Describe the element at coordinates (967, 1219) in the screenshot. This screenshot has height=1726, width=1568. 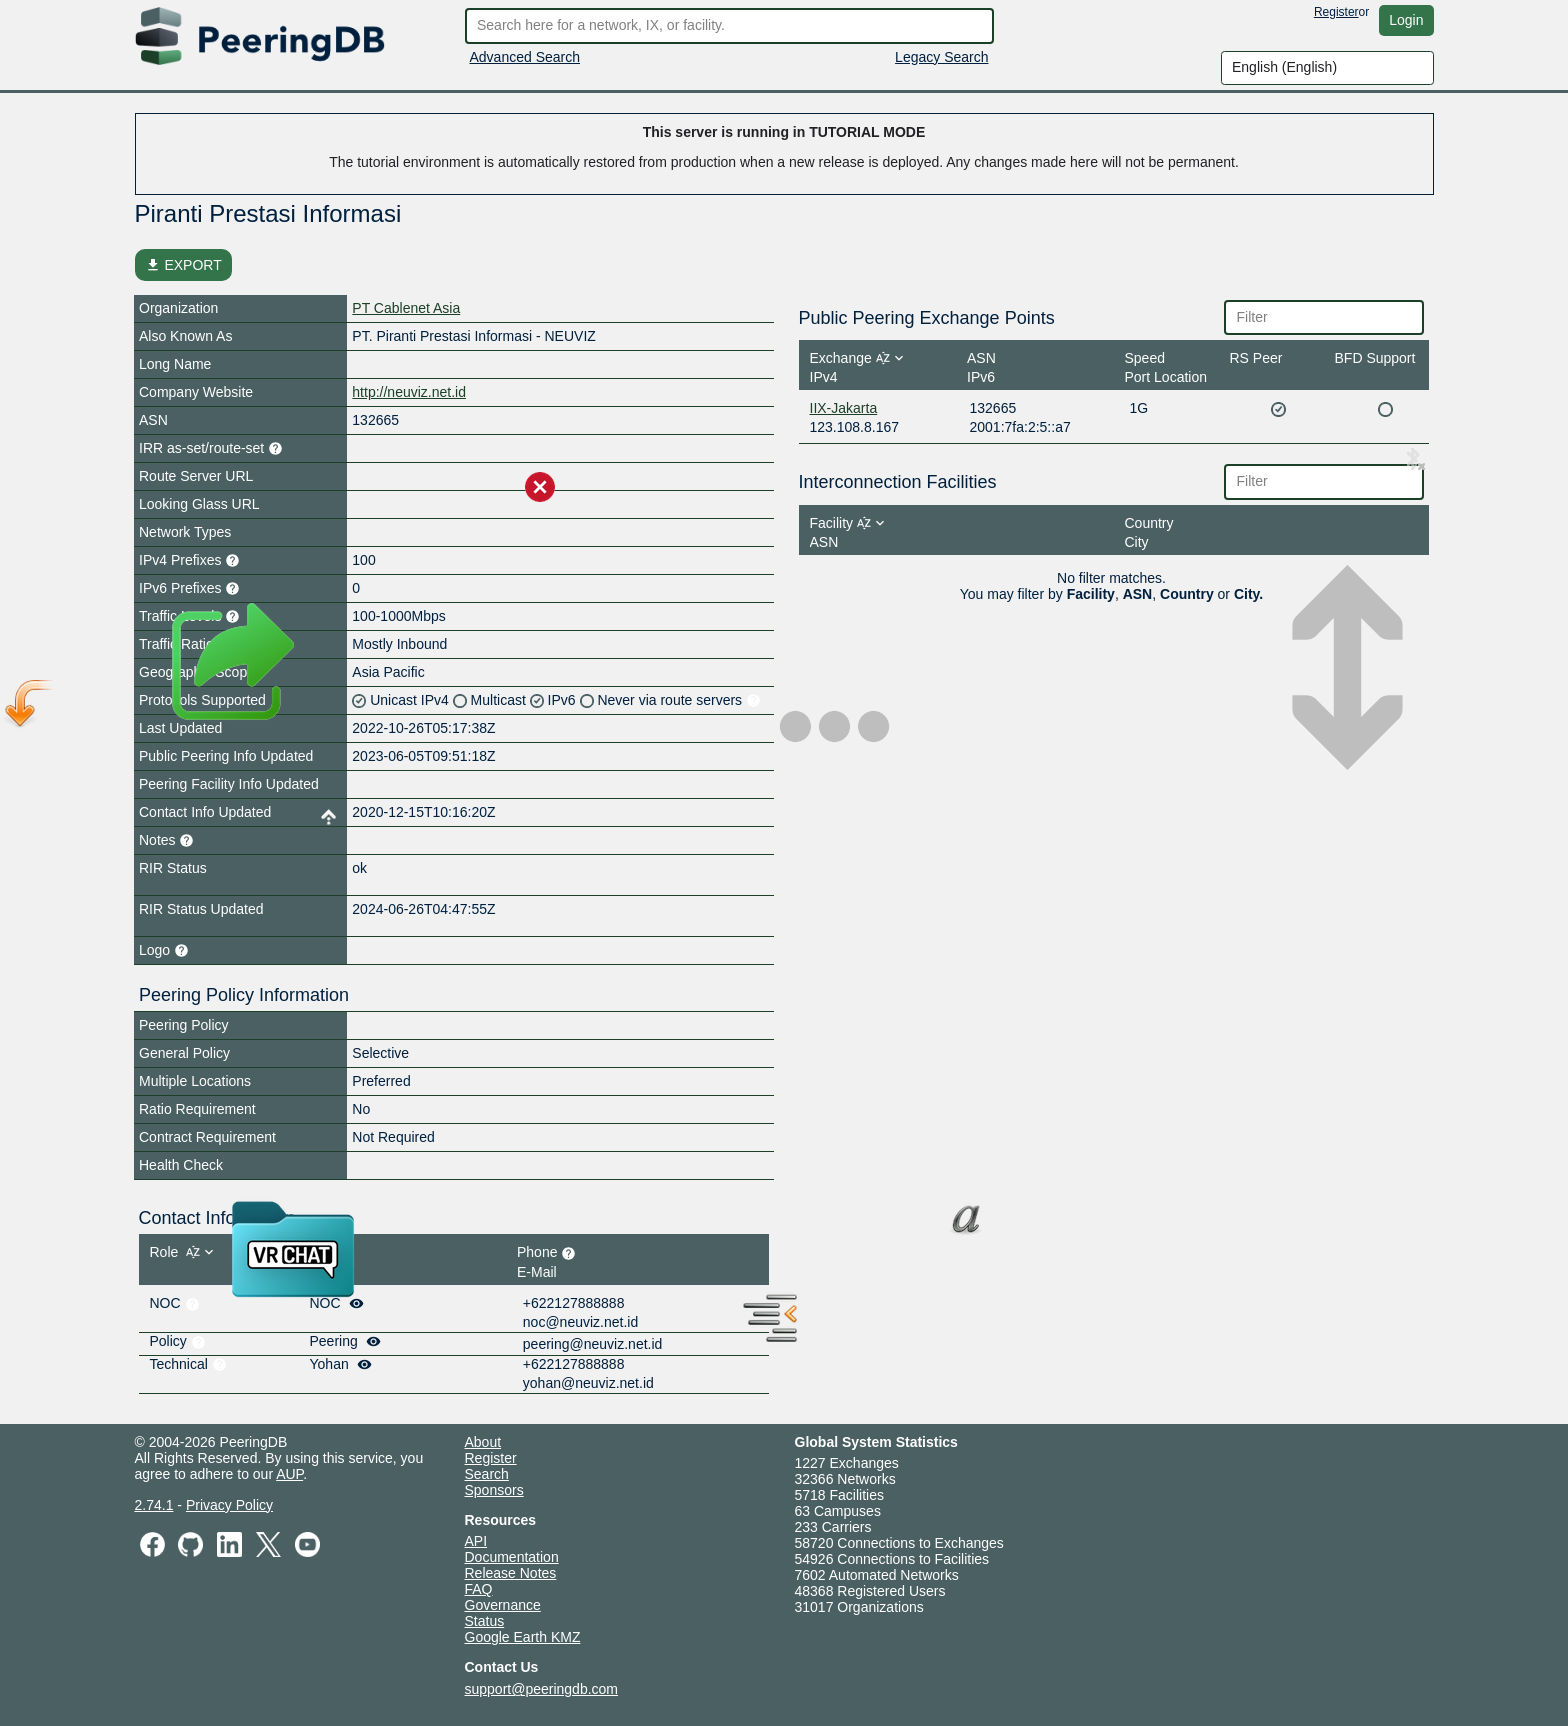
I see `apply italic formatting to selected text` at that location.